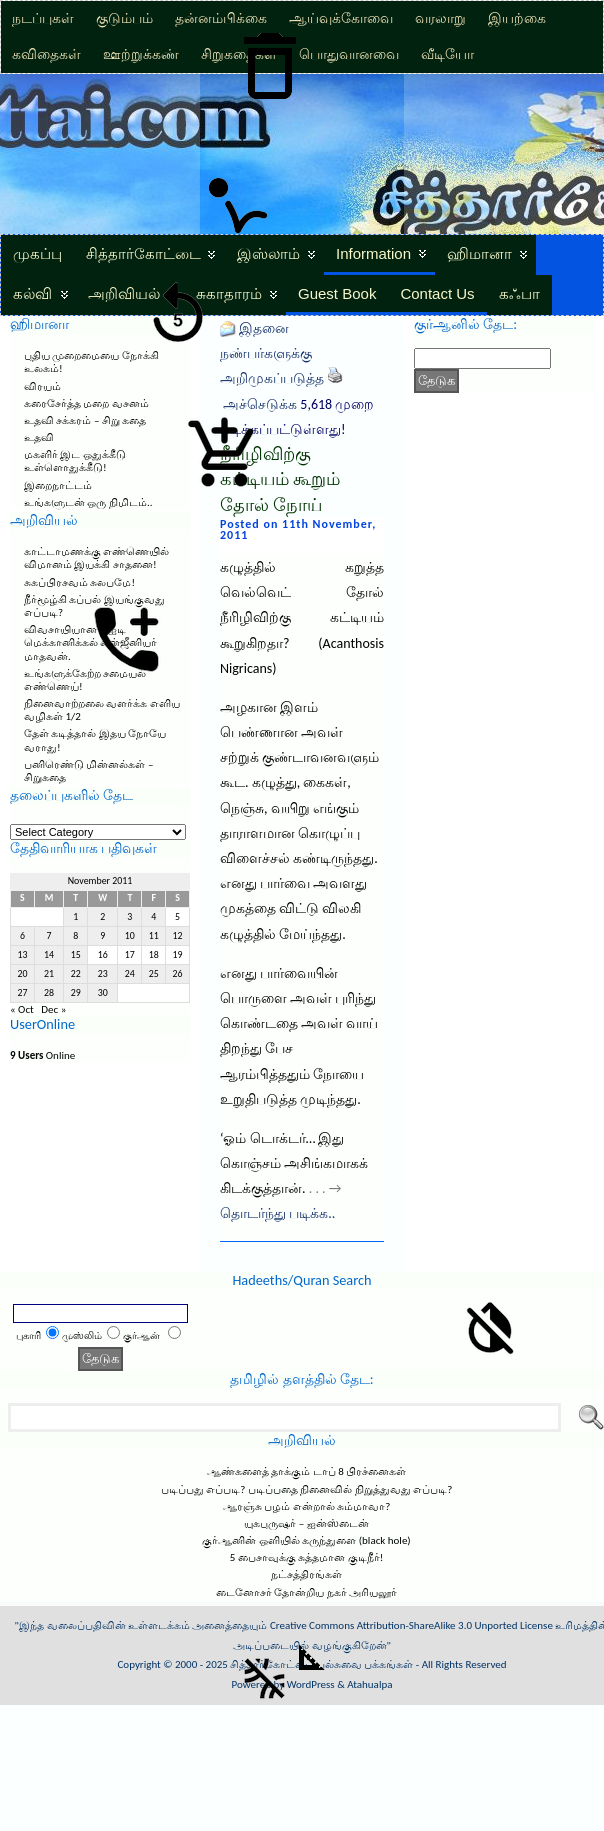  What do you see at coordinates (490, 1327) in the screenshot?
I see `disable color inversion mode` at bounding box center [490, 1327].